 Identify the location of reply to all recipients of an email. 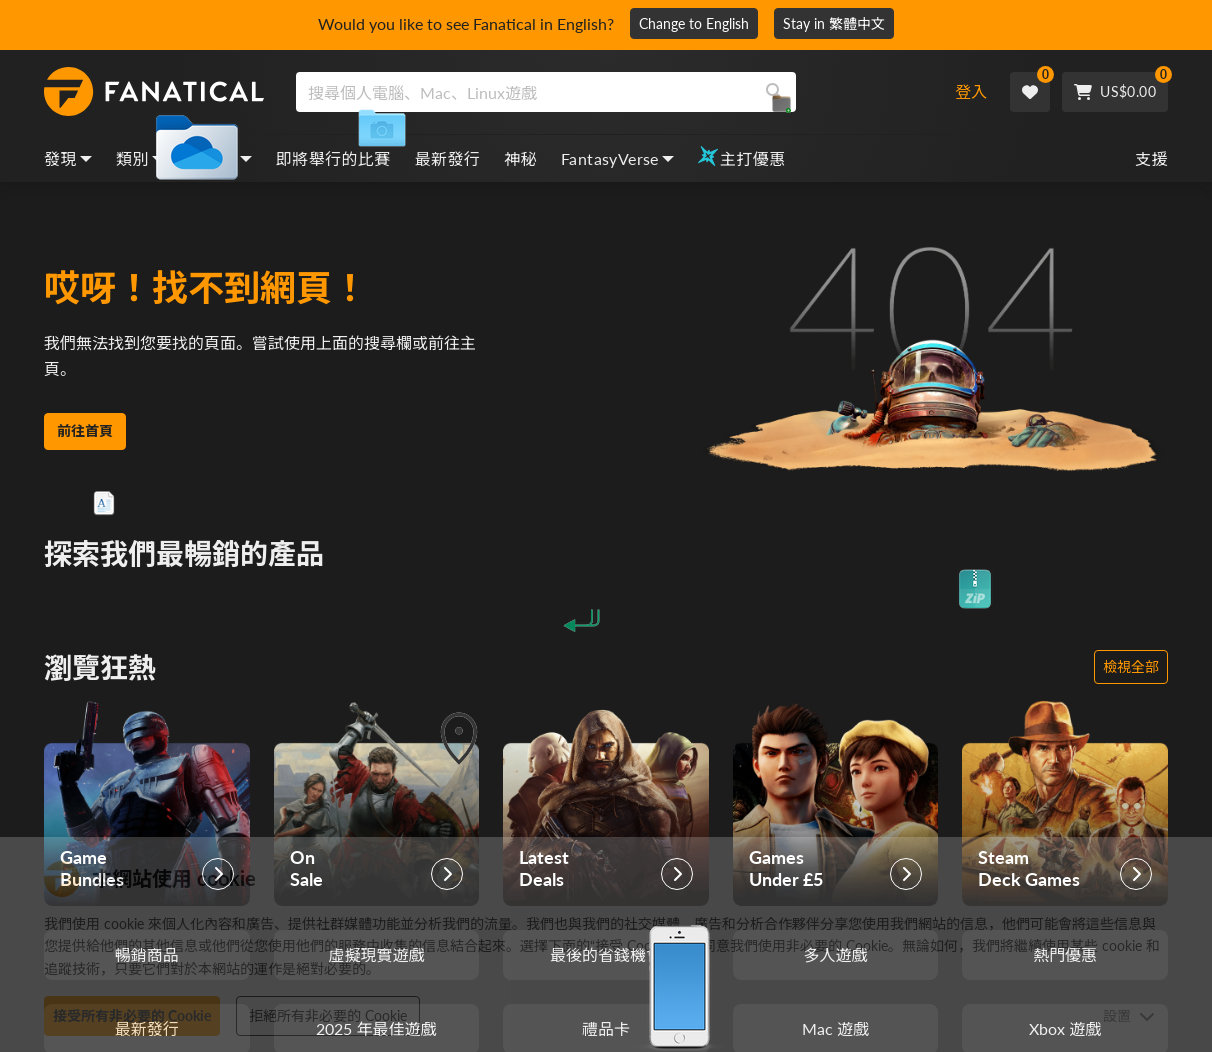
(581, 618).